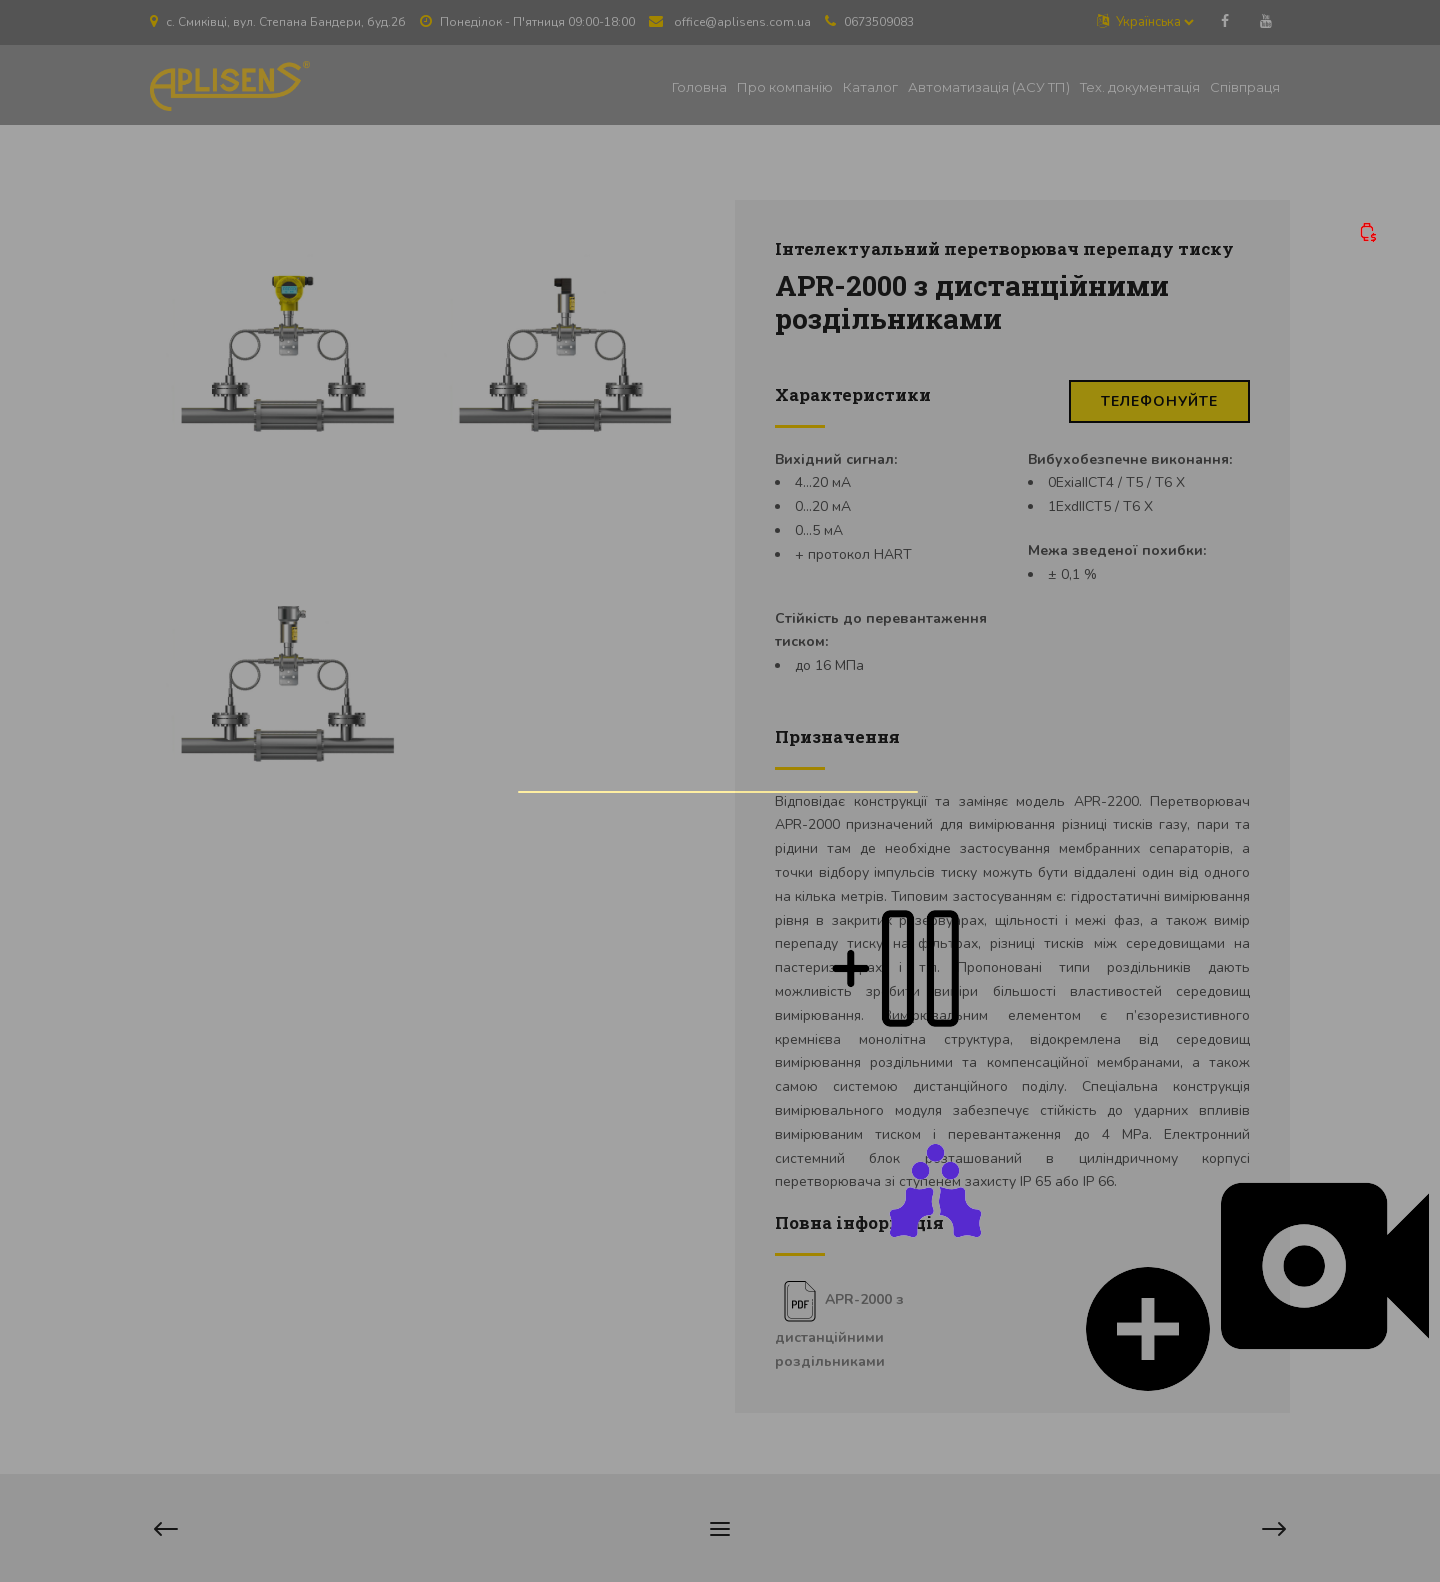  Describe the element at coordinates (1325, 1266) in the screenshot. I see `start recording a video` at that location.